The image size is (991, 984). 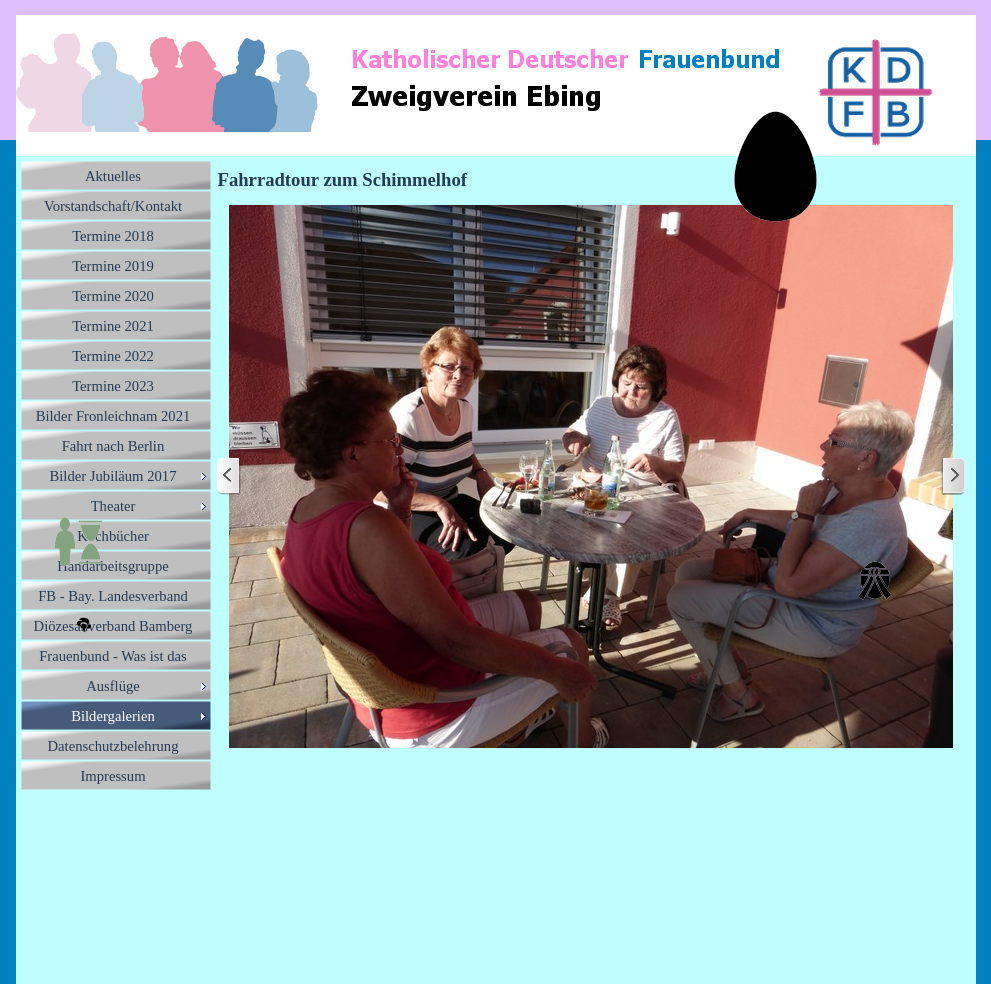 I want to click on view player's time spent in game, so click(x=78, y=541).